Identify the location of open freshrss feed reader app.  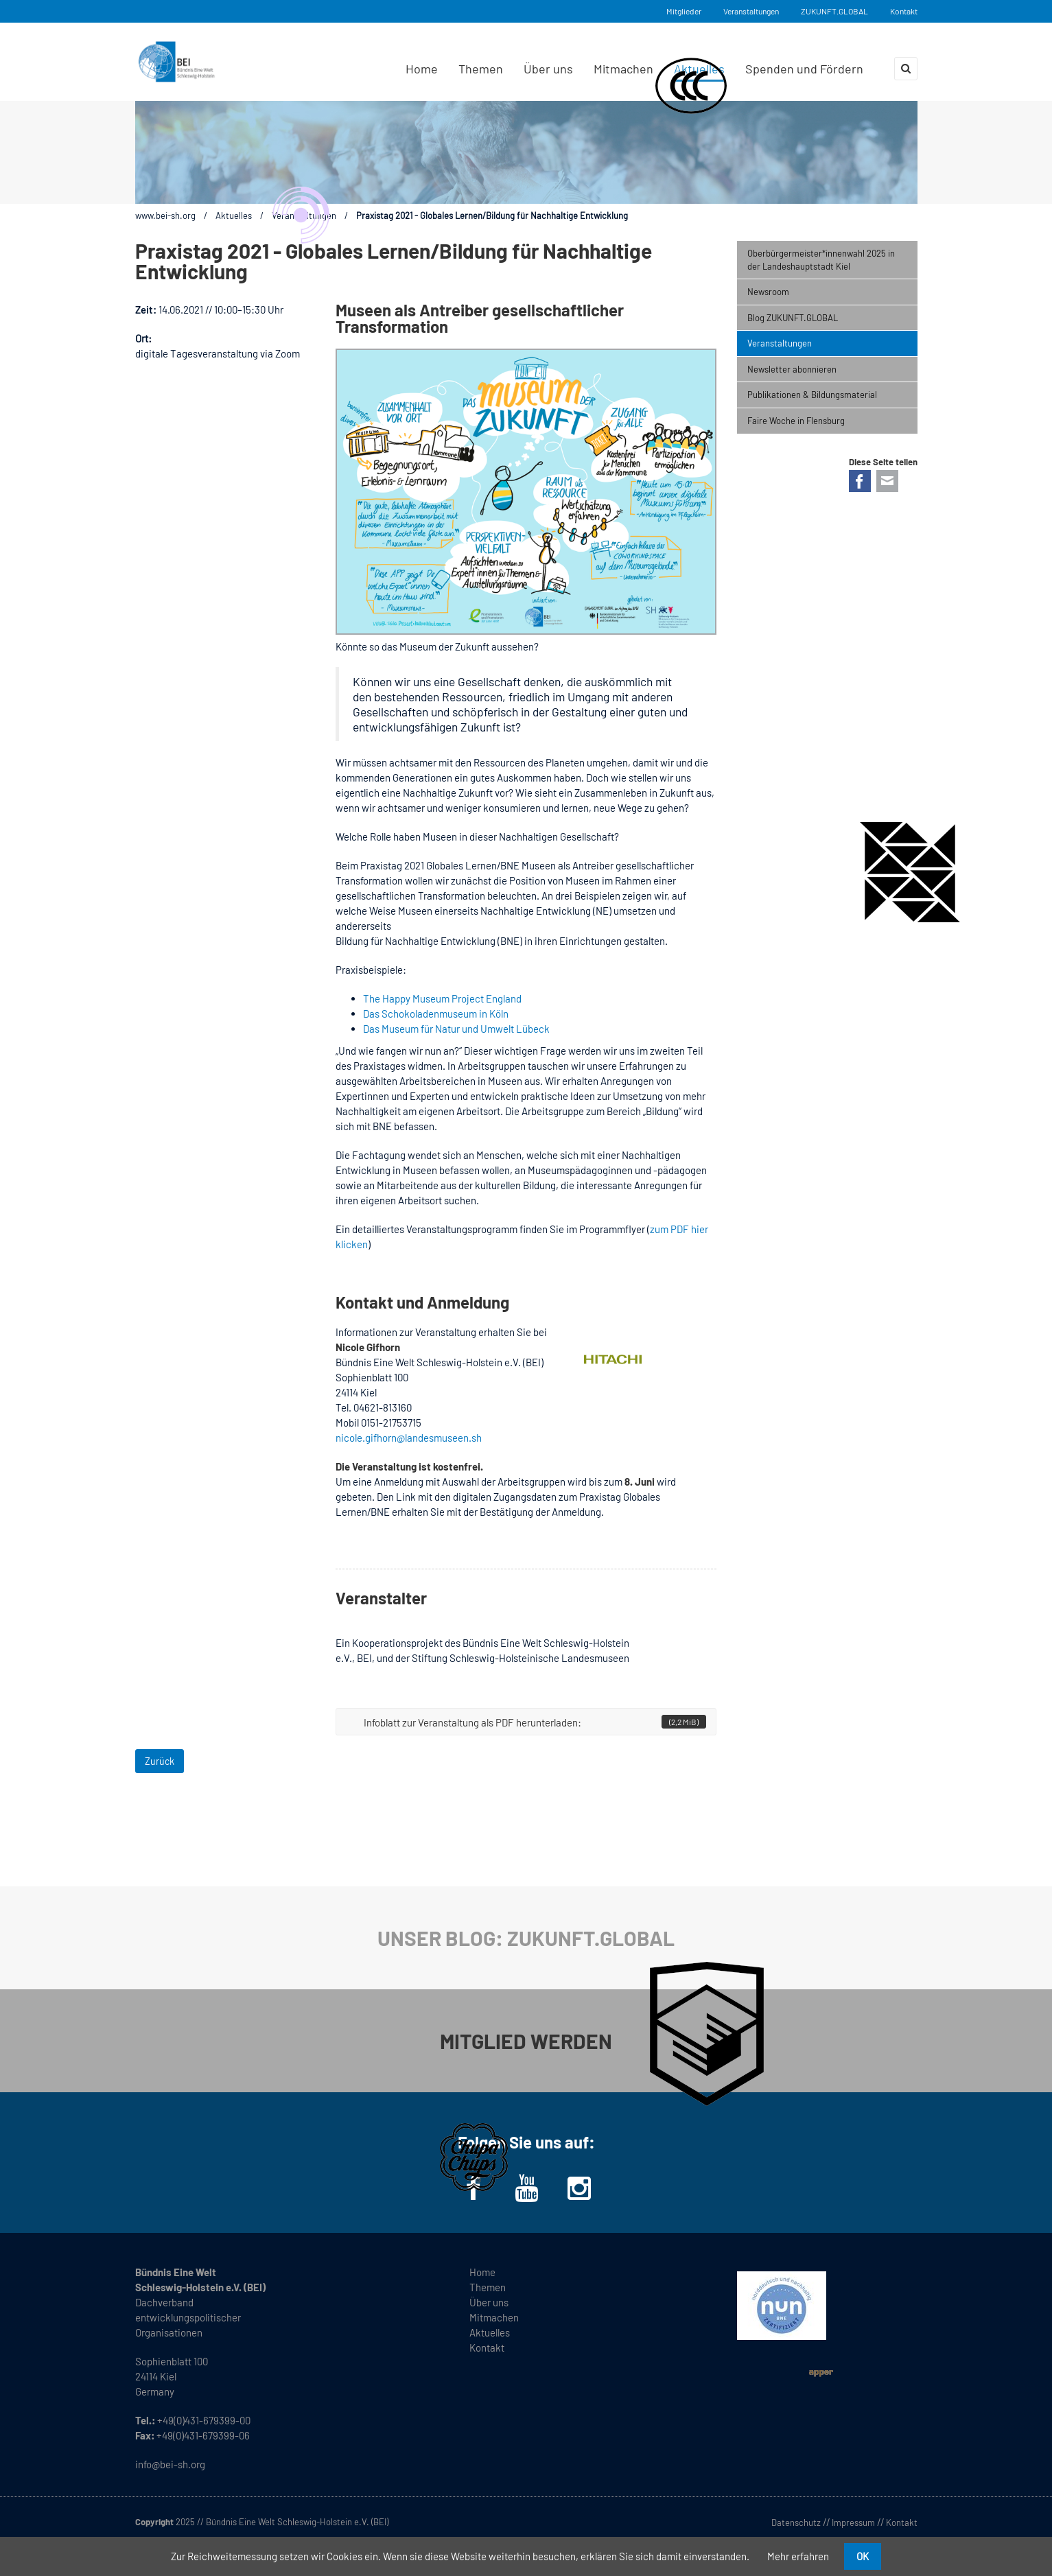
(301, 215).